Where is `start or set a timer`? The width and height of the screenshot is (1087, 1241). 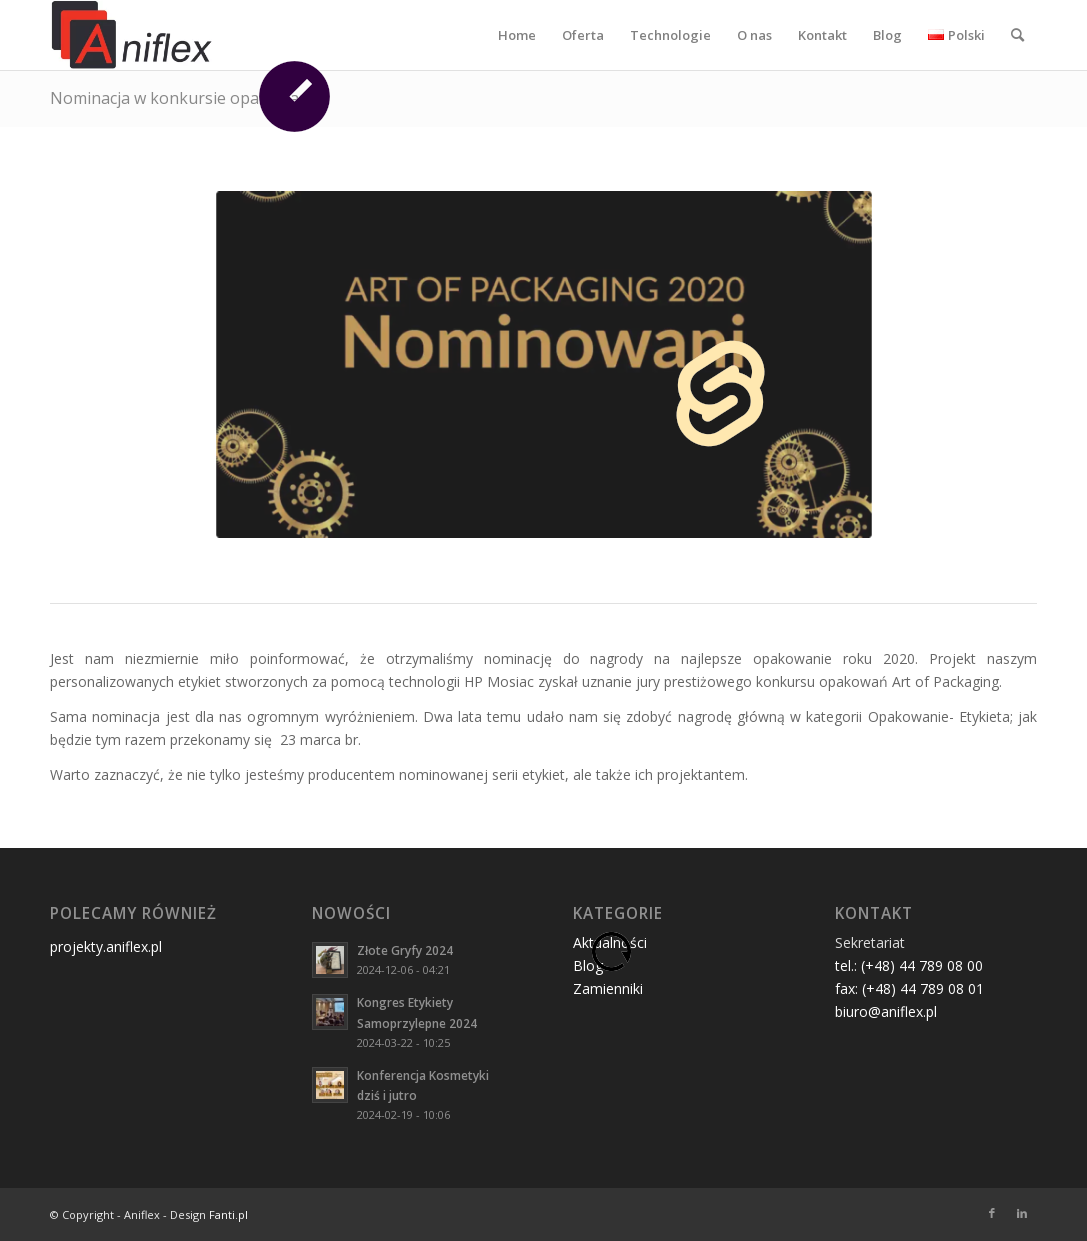
start or set a timer is located at coordinates (294, 96).